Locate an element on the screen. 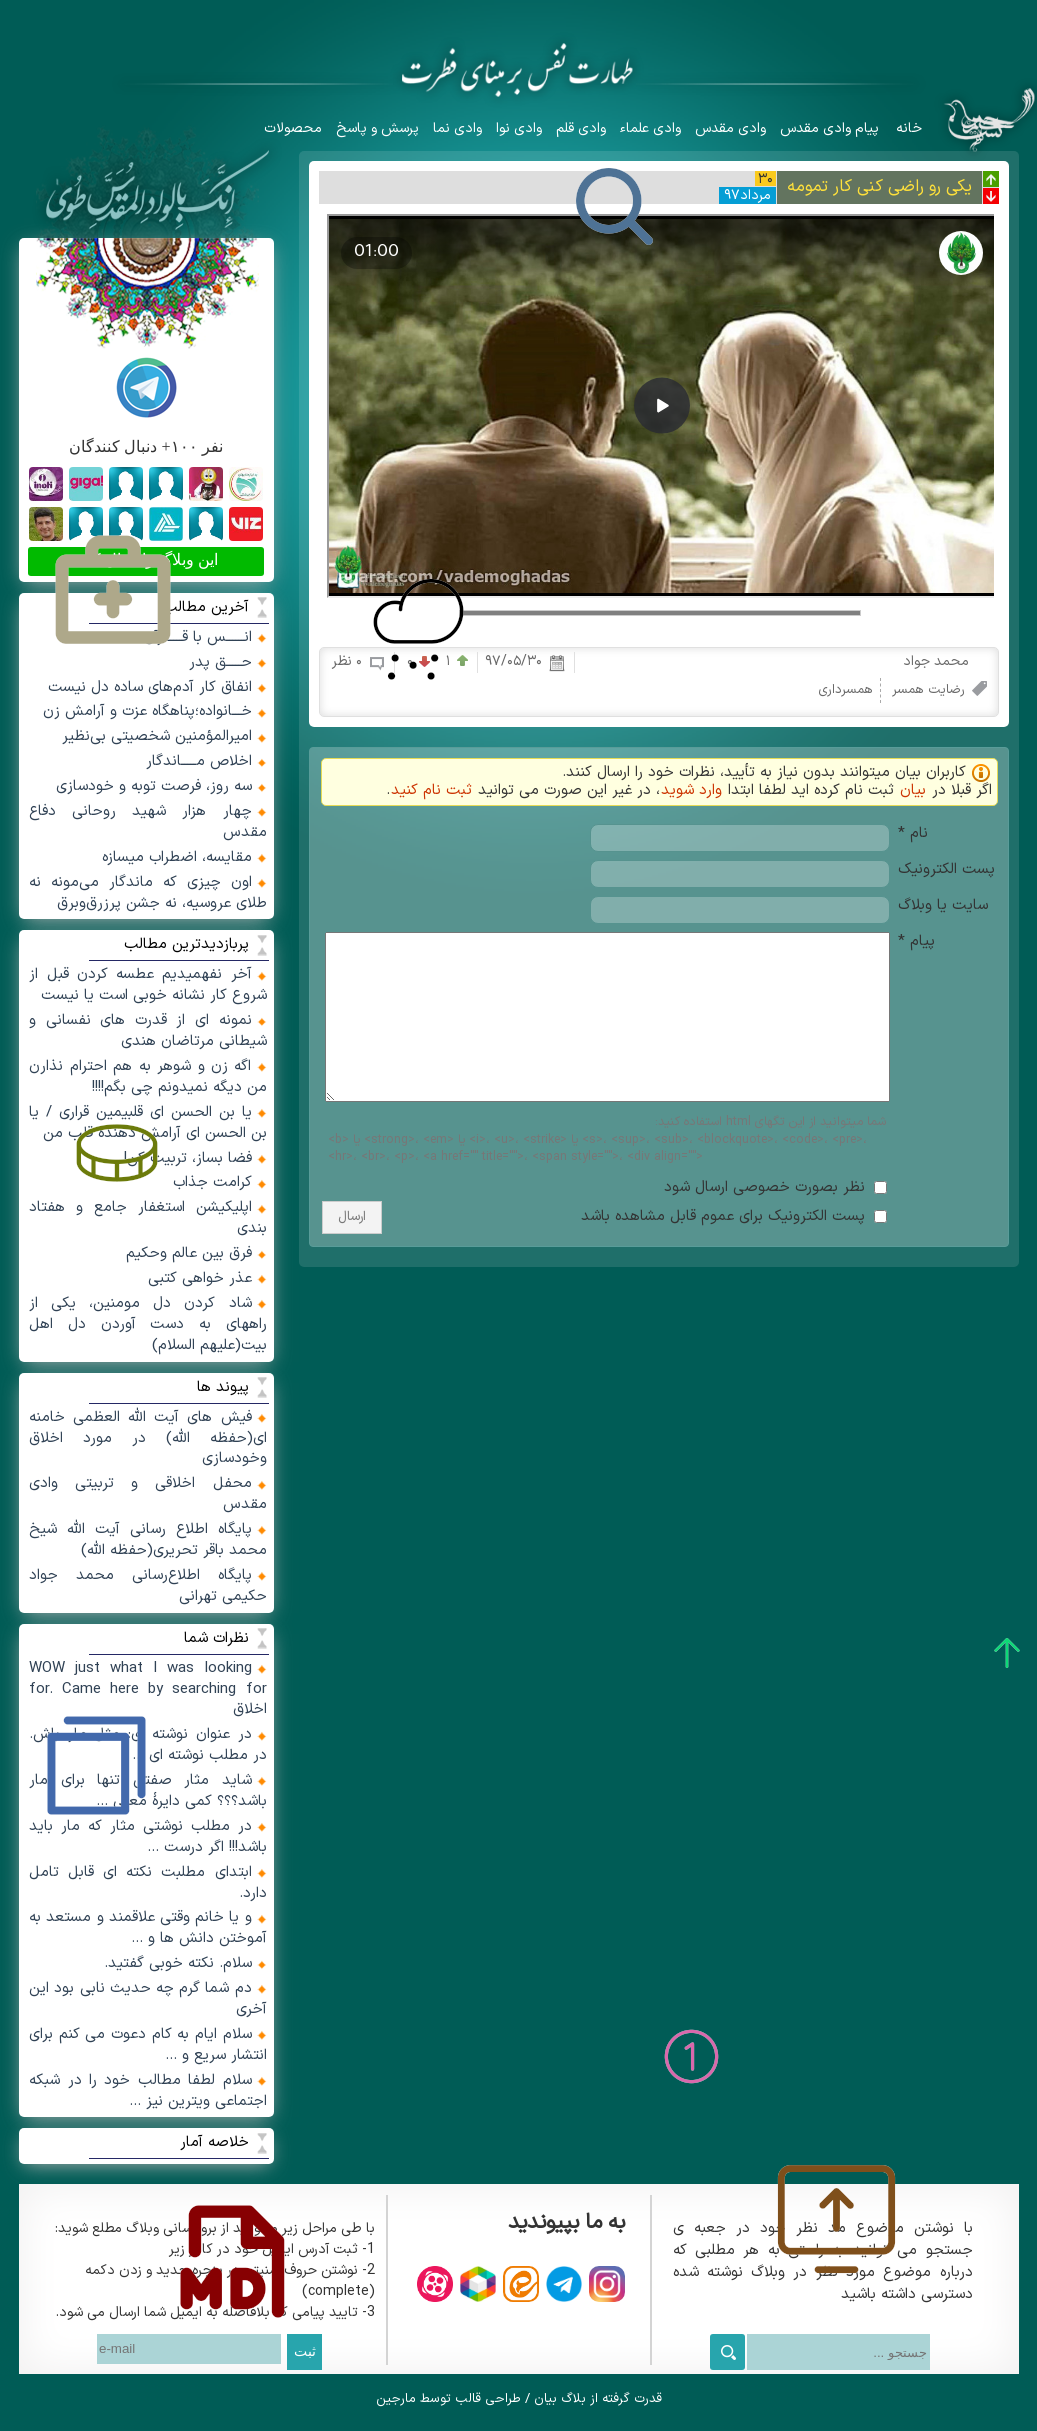 This screenshot has height=2431, width=1037. access first aid or medical help resources is located at coordinates (113, 595).